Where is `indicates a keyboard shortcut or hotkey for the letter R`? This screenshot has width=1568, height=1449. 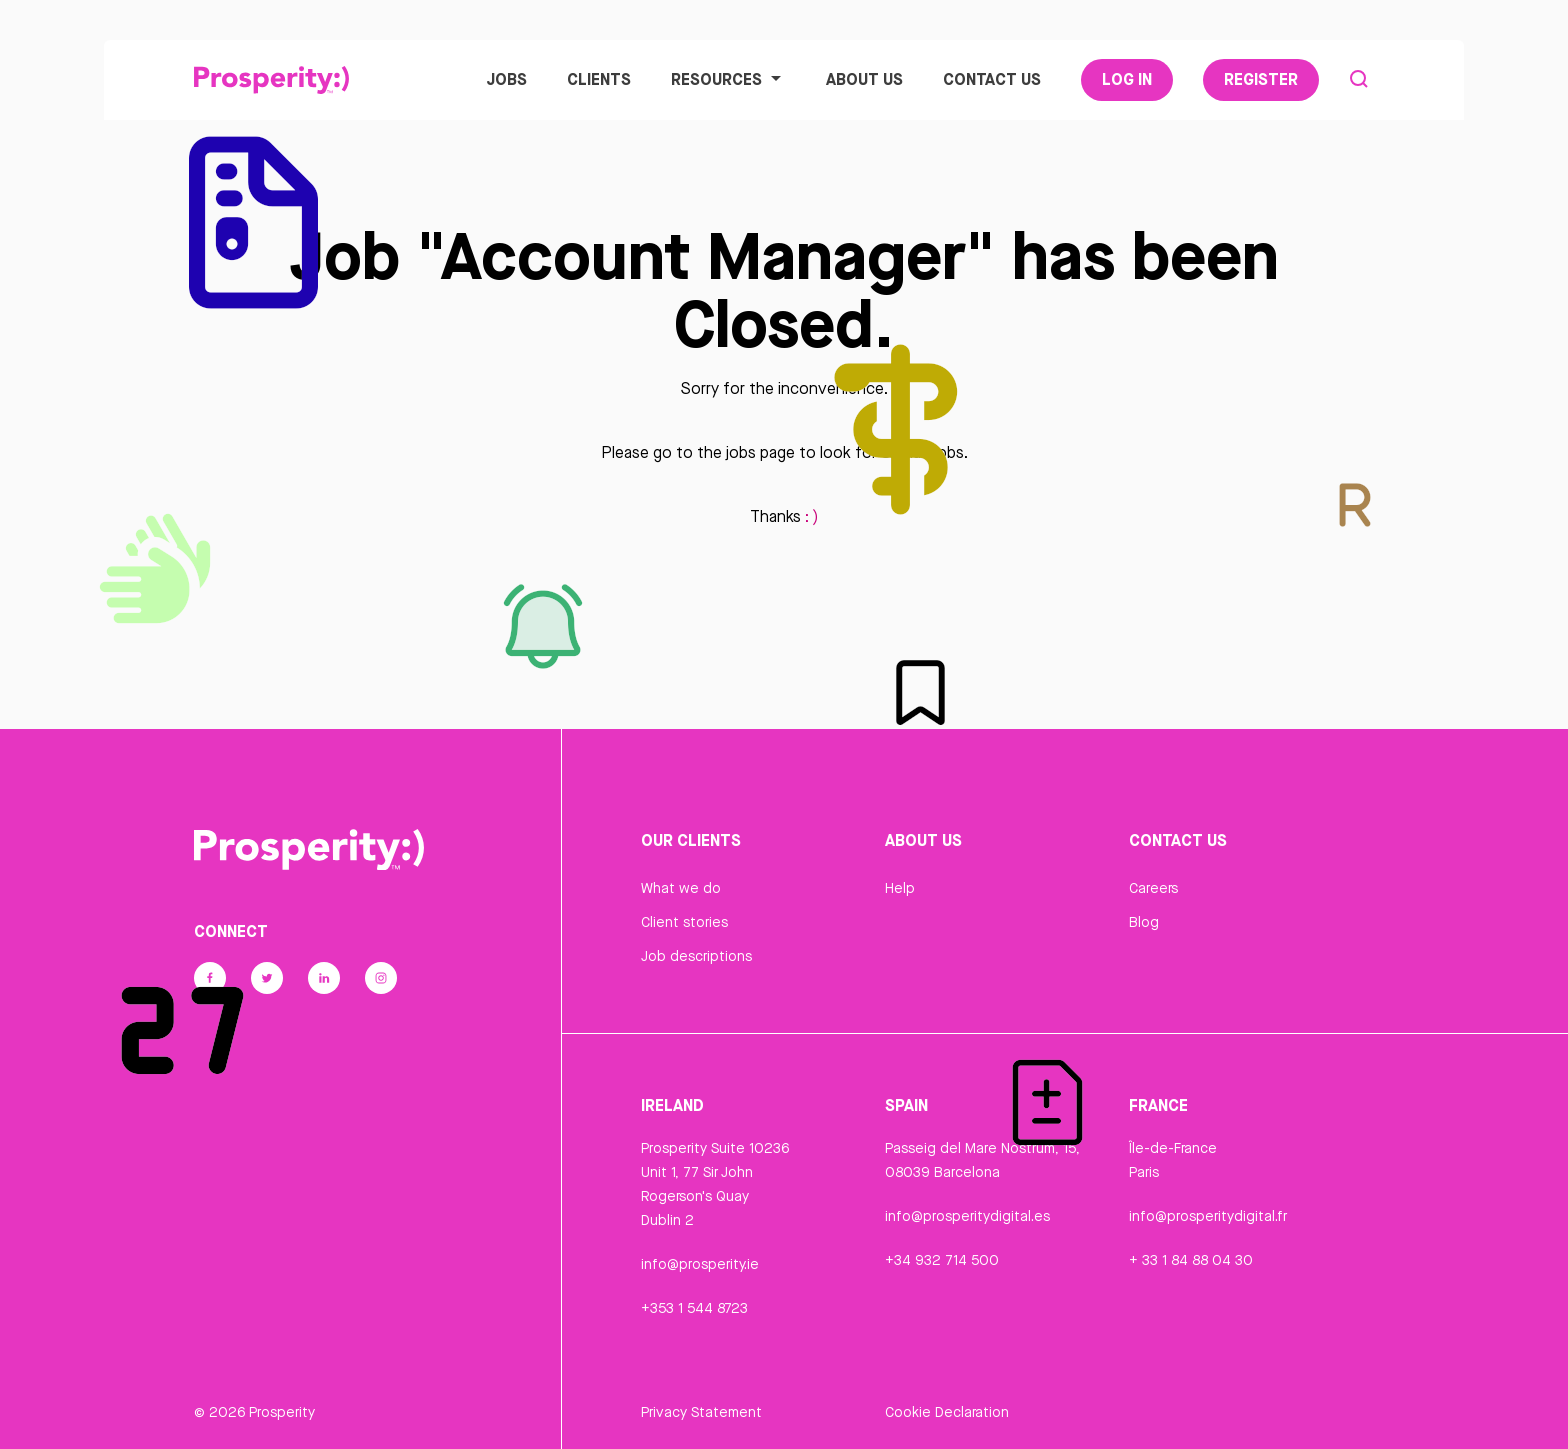
indicates a keyboard shortcut or hotkey for the letter R is located at coordinates (1355, 505).